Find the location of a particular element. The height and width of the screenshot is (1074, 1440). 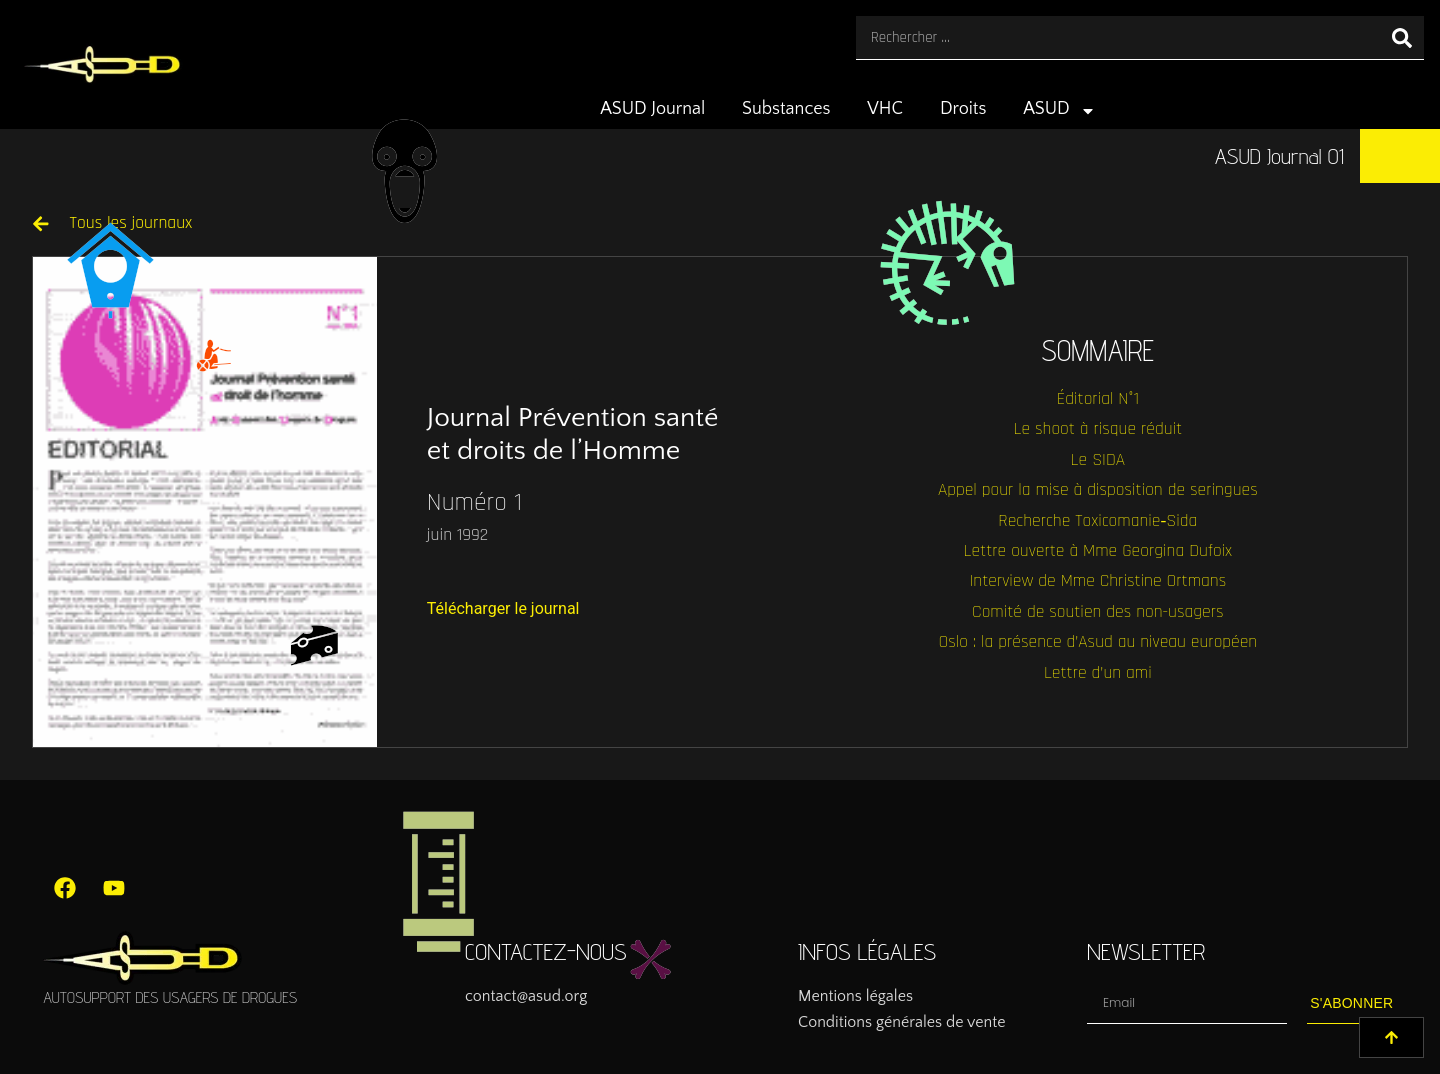

cheese or dairy food item in a game inventory is located at coordinates (314, 646).